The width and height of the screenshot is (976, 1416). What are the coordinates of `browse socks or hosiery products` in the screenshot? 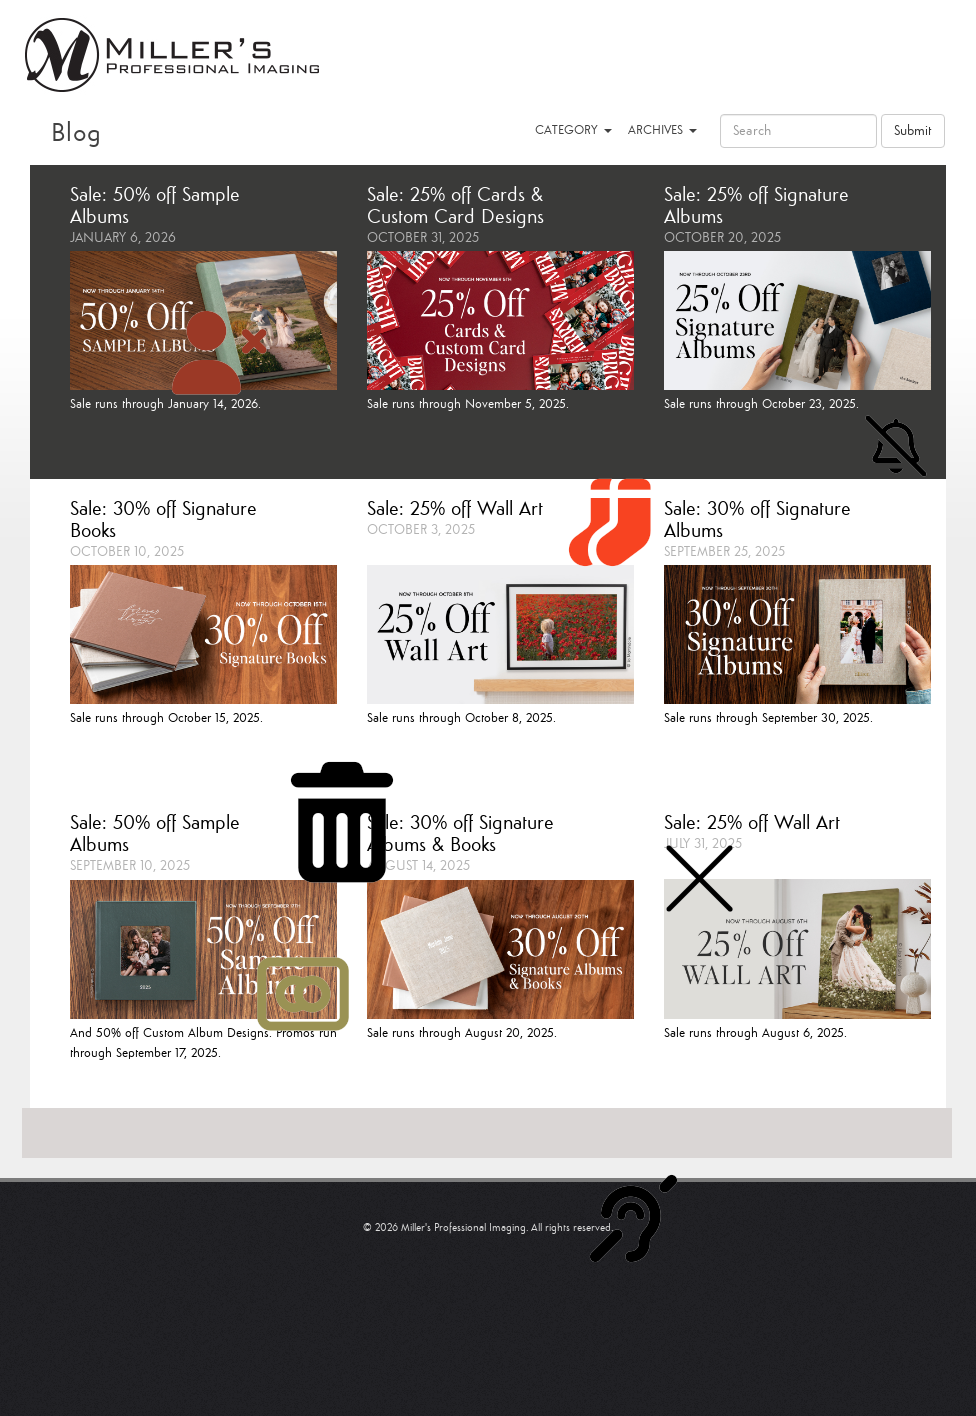 It's located at (612, 522).